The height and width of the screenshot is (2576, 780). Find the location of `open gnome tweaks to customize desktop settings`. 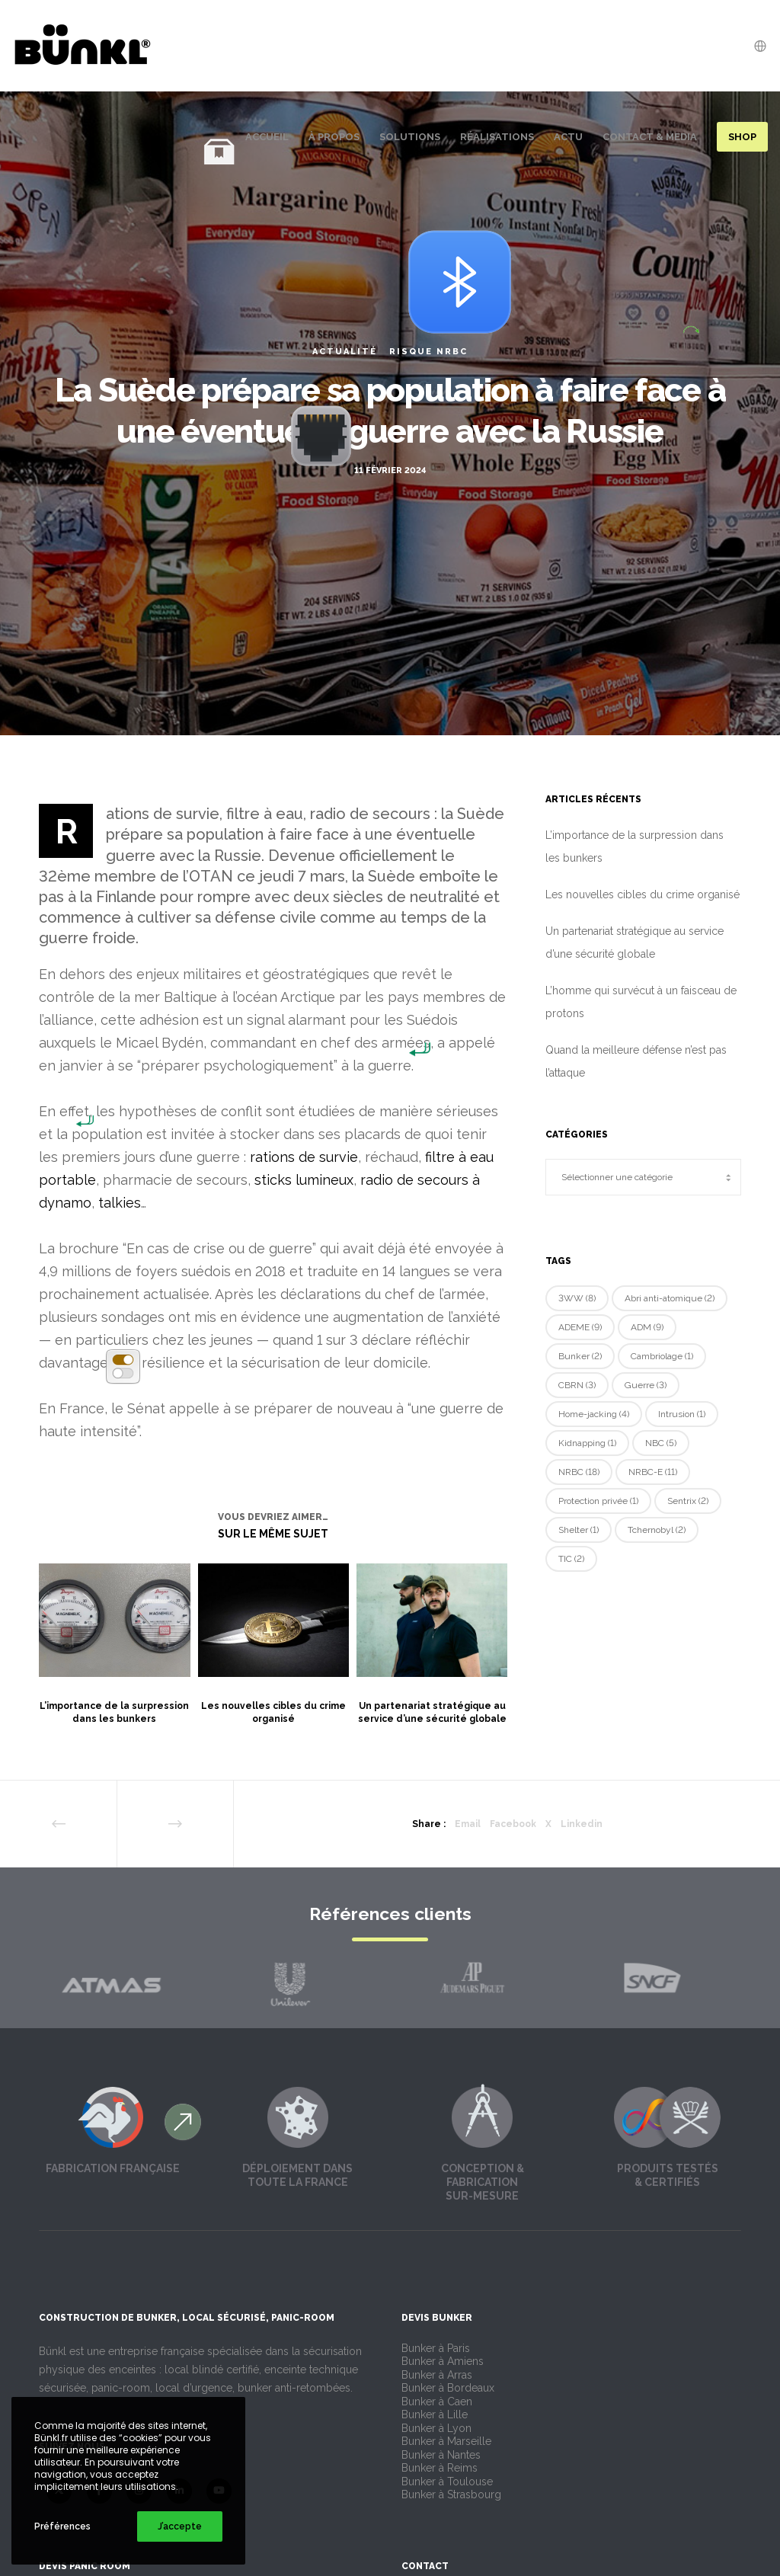

open gnome tweaks to customize desktop settings is located at coordinates (123, 1366).